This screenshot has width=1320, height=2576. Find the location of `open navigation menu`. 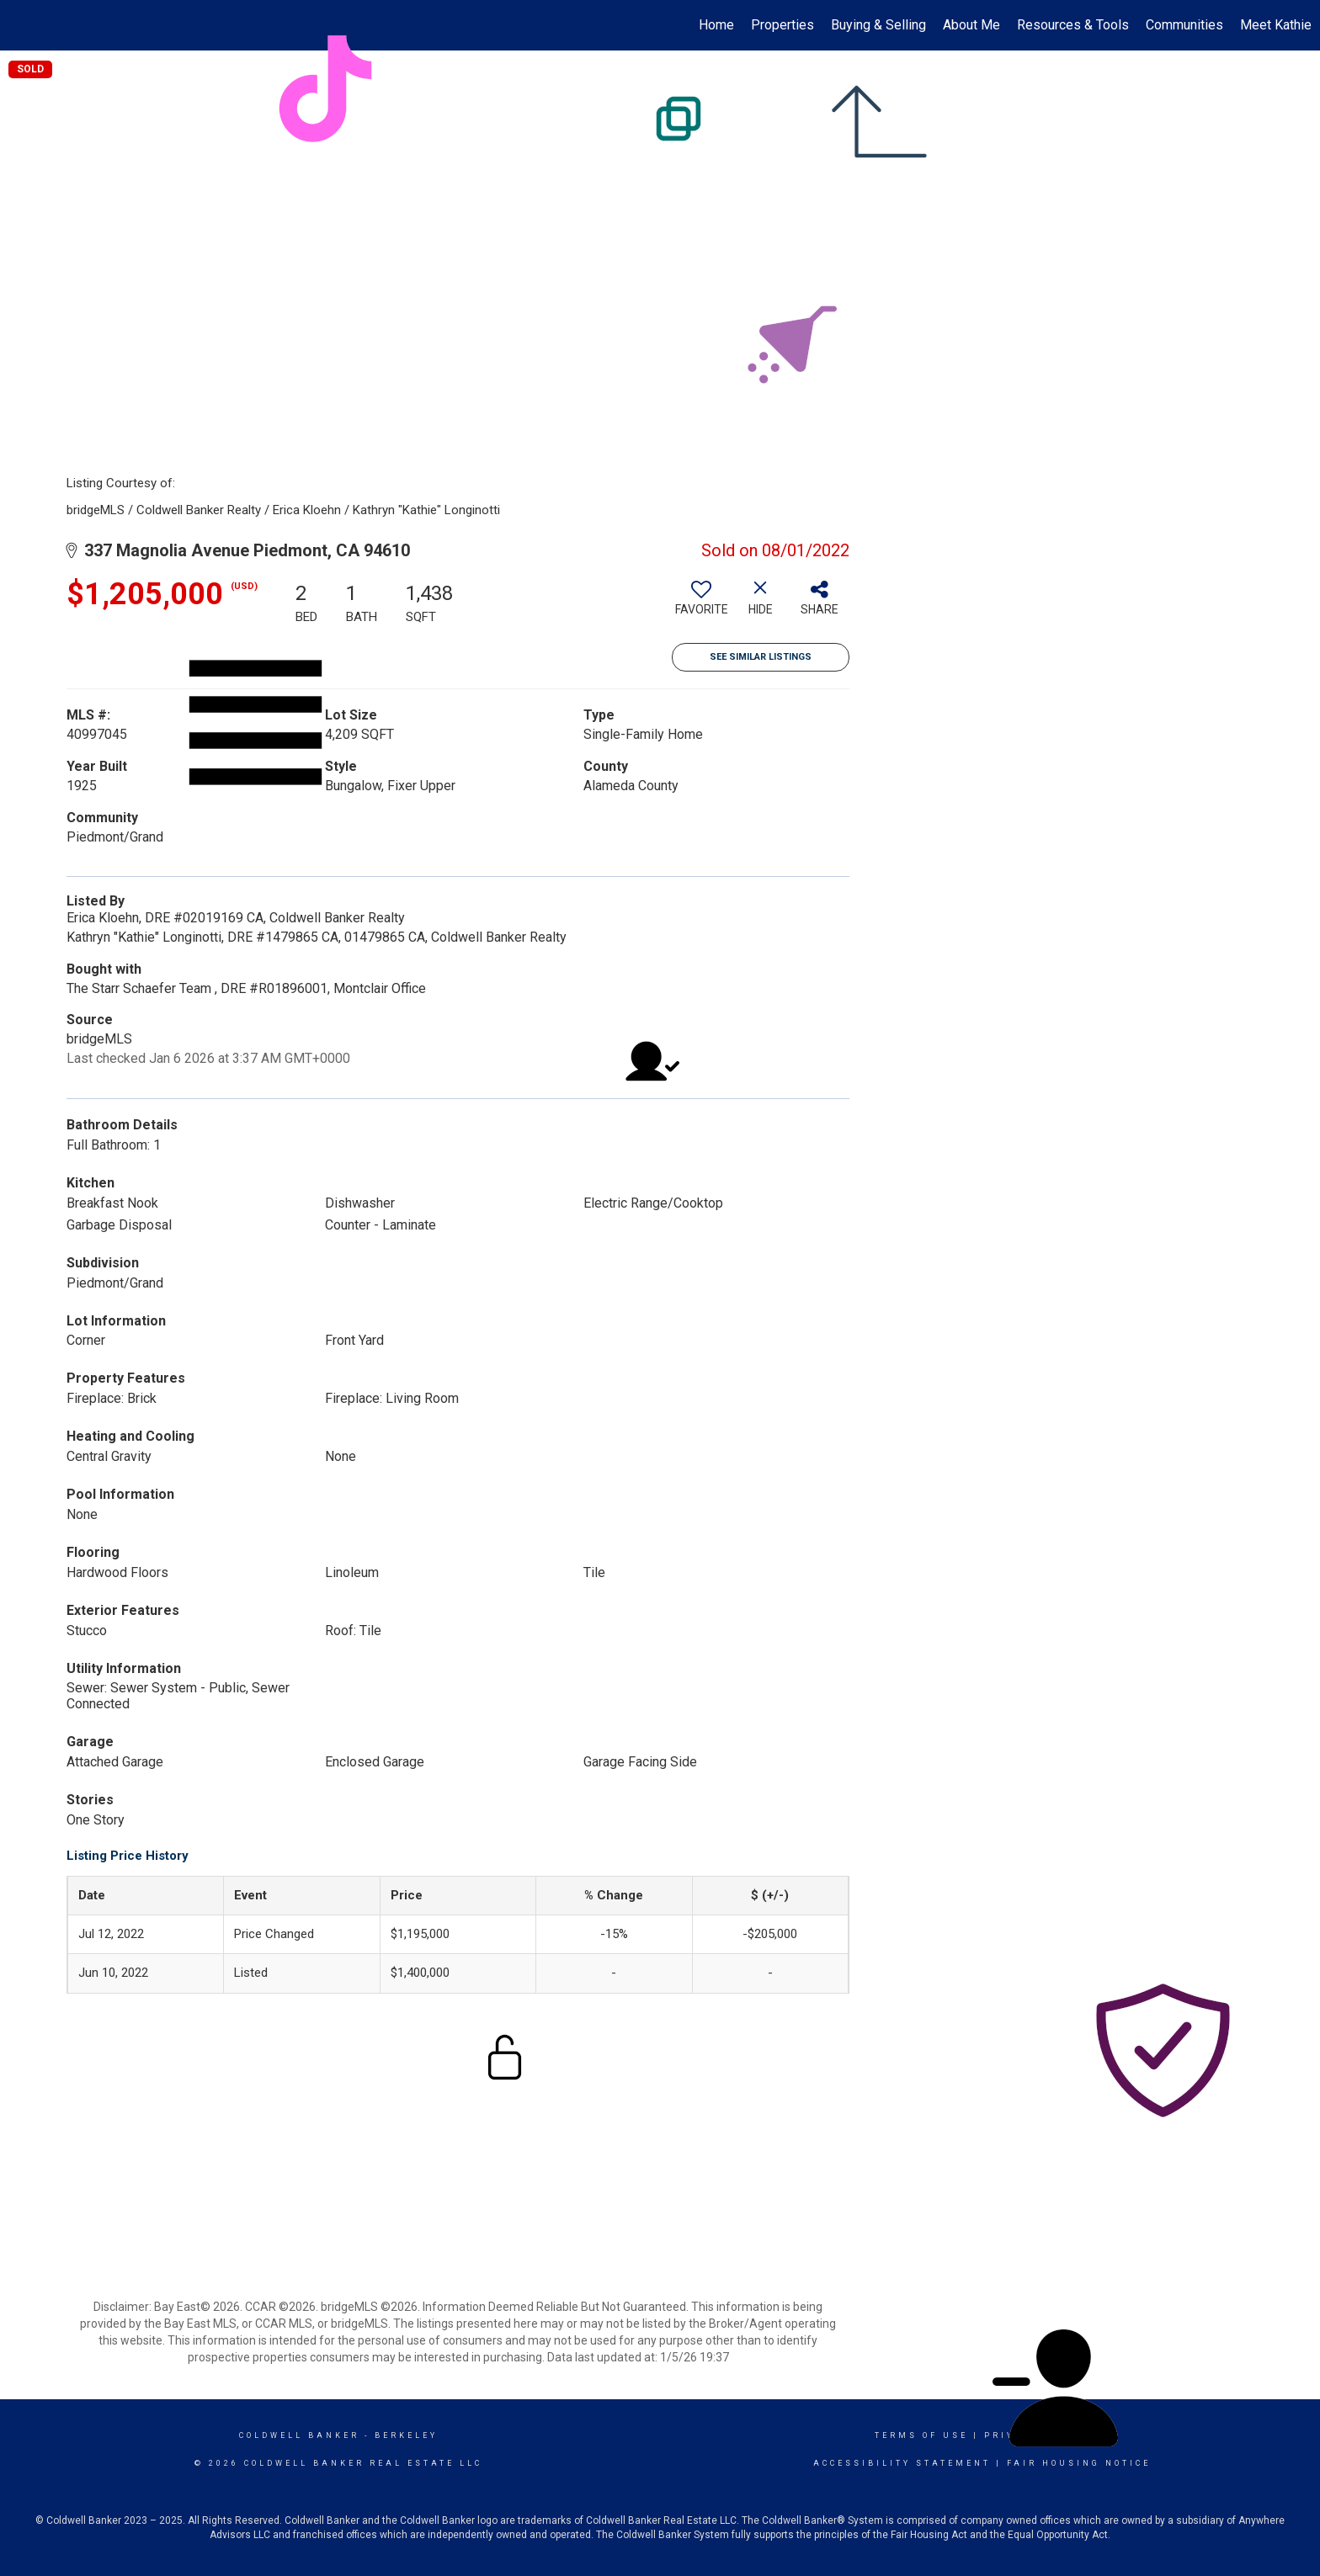

open navigation menu is located at coordinates (255, 722).